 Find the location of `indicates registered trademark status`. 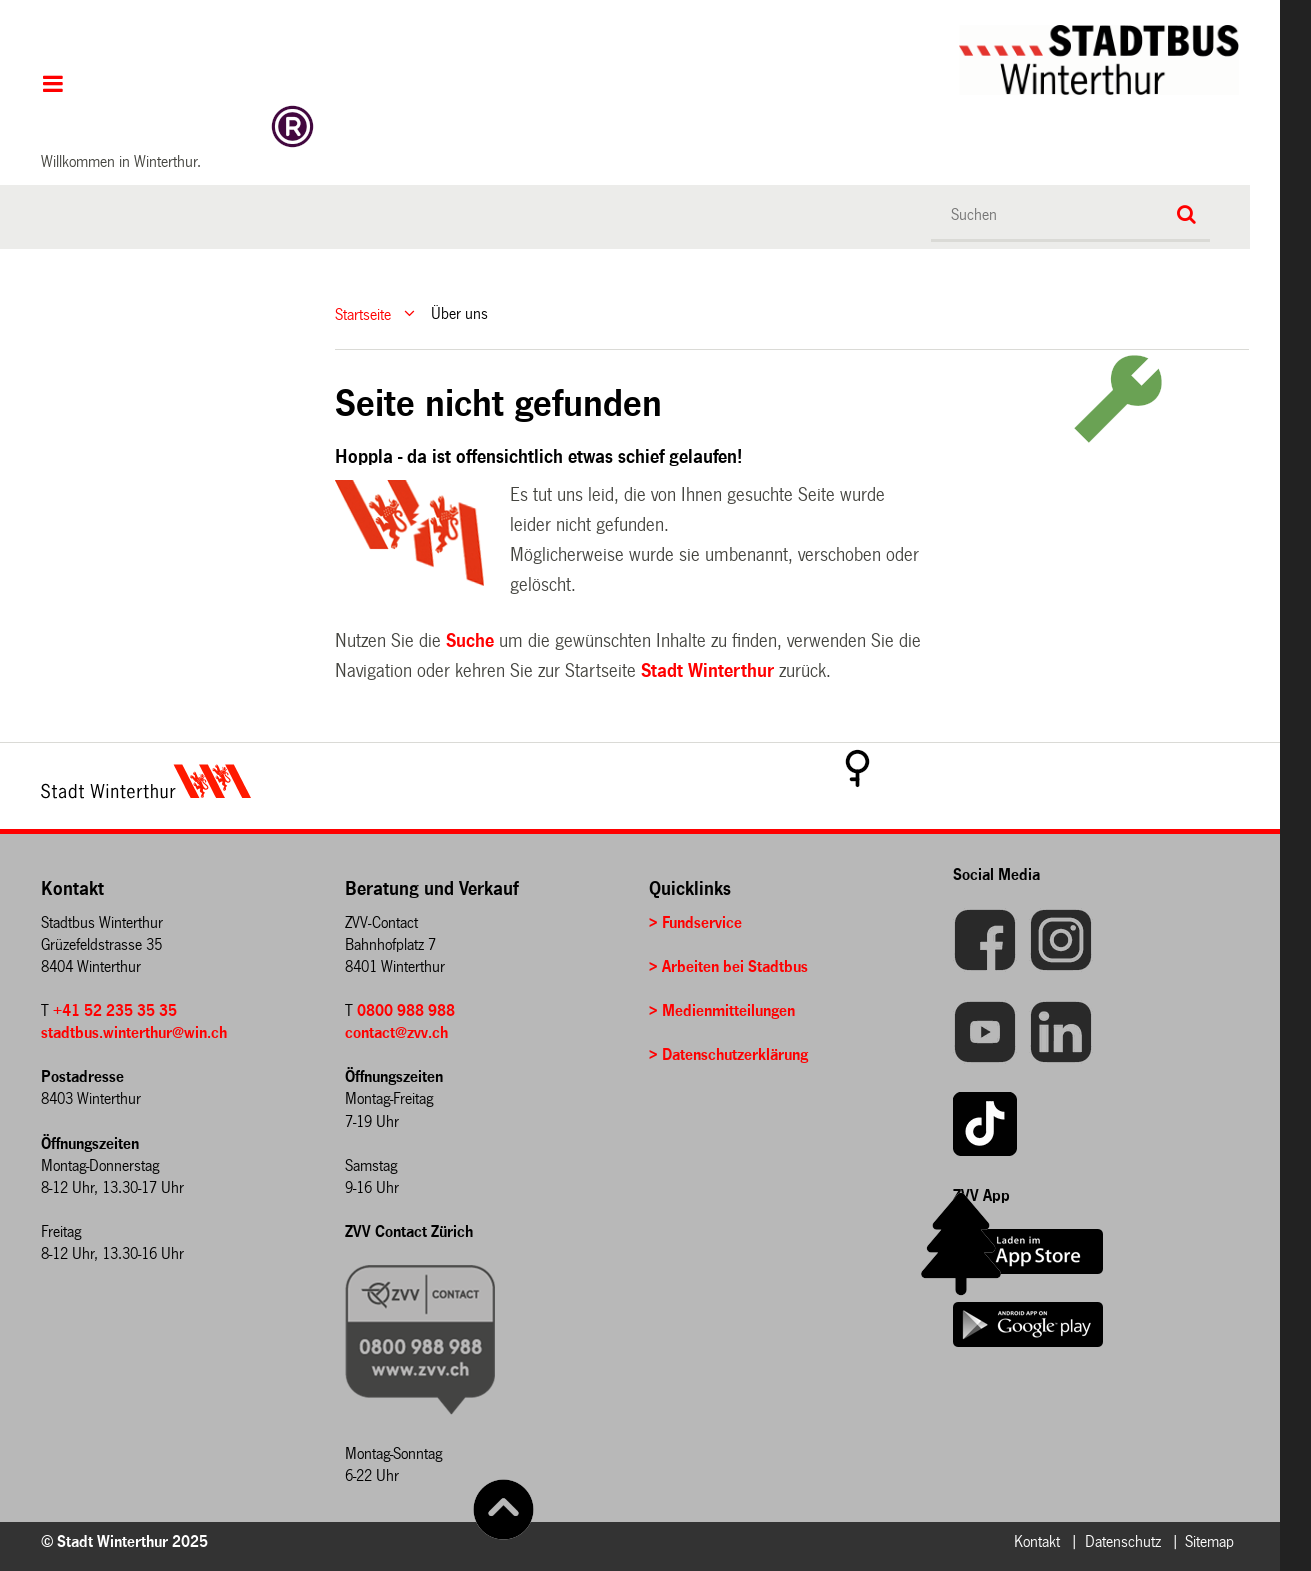

indicates registered trademark status is located at coordinates (292, 126).